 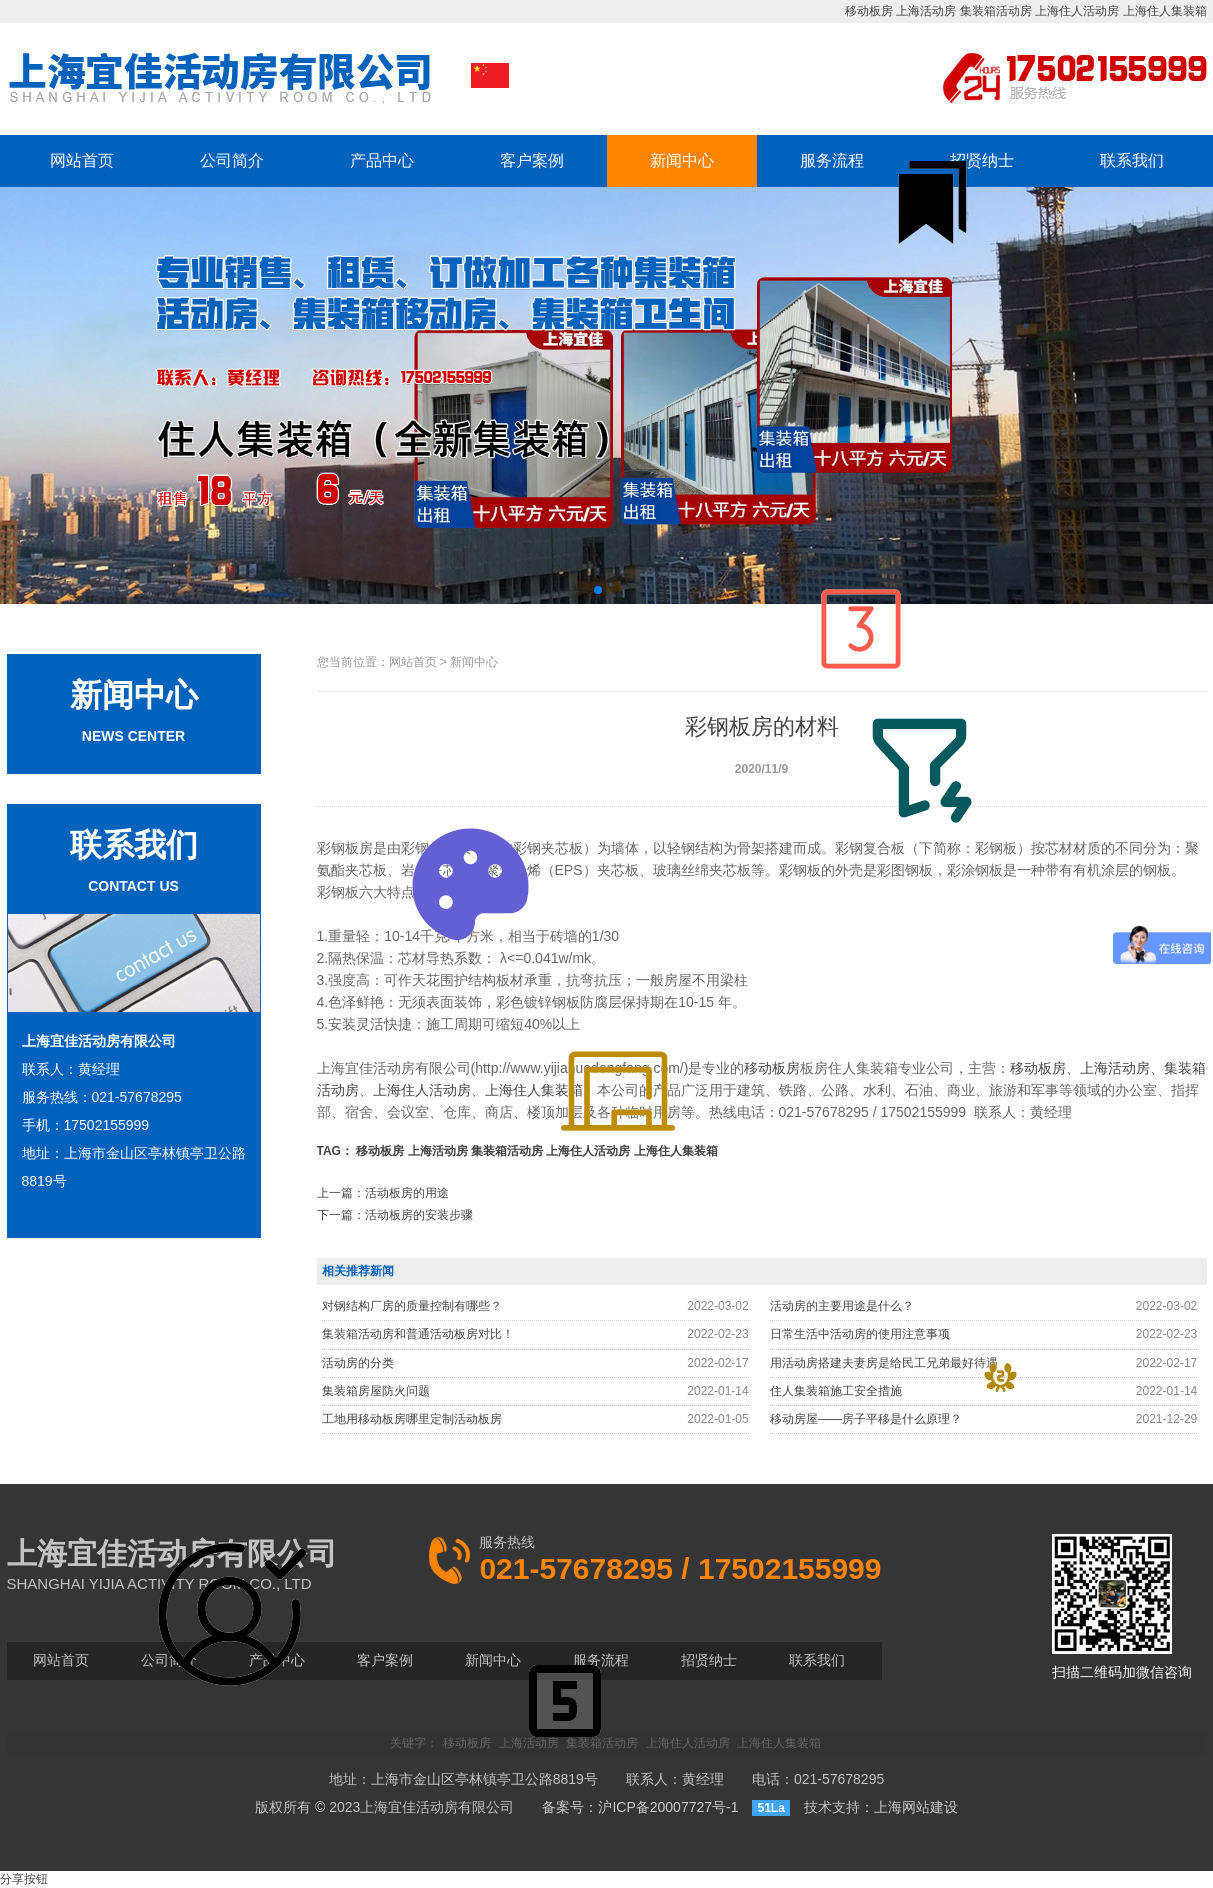 What do you see at coordinates (919, 765) in the screenshot?
I see `apply quick or instant filtering` at bounding box center [919, 765].